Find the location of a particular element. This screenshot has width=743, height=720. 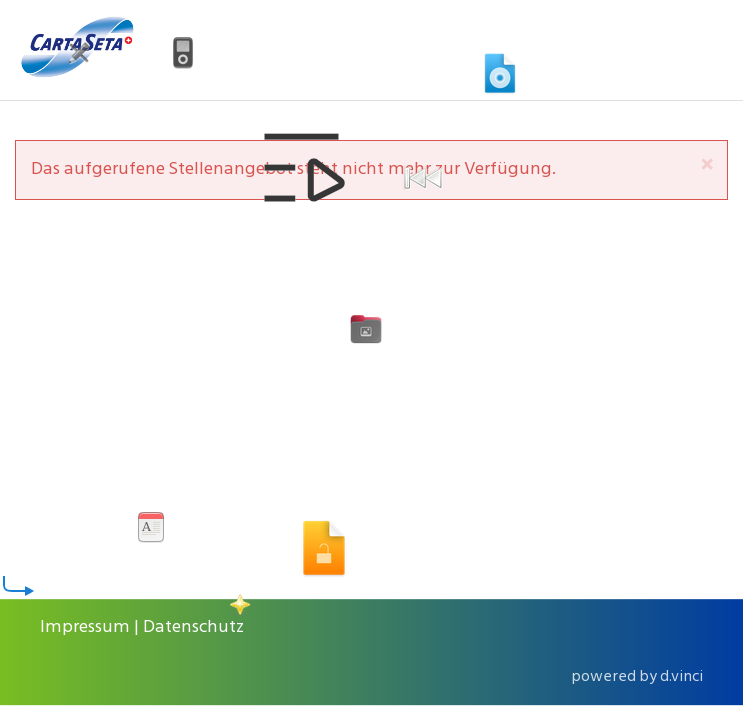

skip to previous track is located at coordinates (423, 178).